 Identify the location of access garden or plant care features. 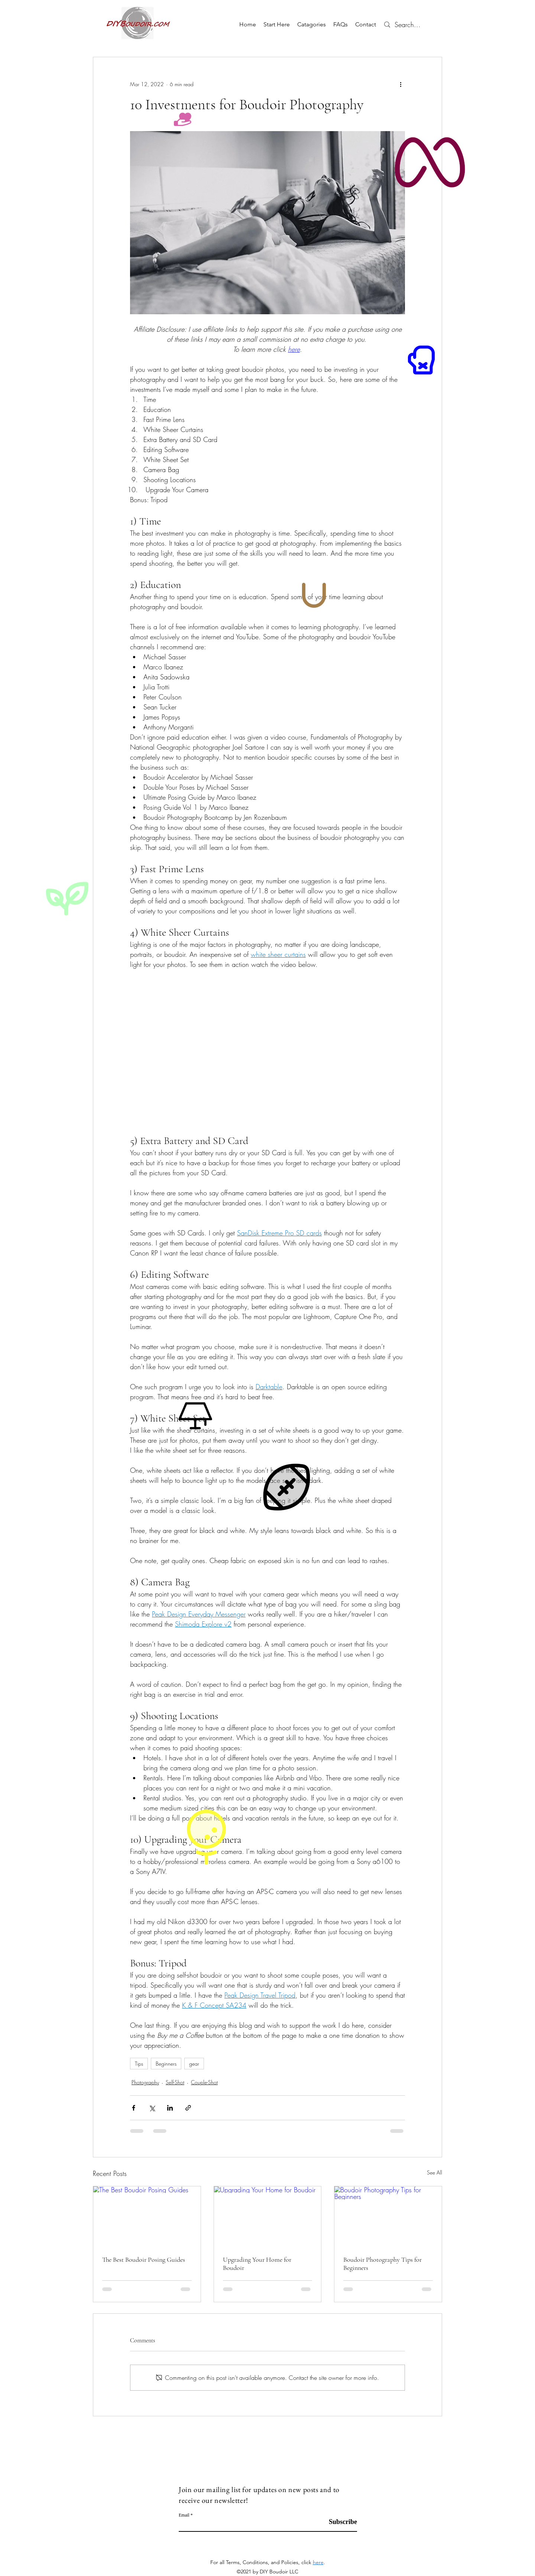
(67, 897).